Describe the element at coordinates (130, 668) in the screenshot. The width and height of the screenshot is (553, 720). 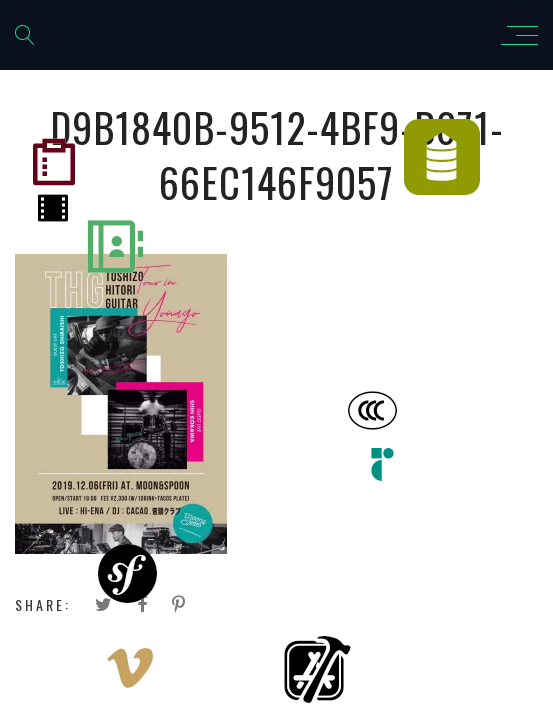
I see `open the Vimeo app` at that location.